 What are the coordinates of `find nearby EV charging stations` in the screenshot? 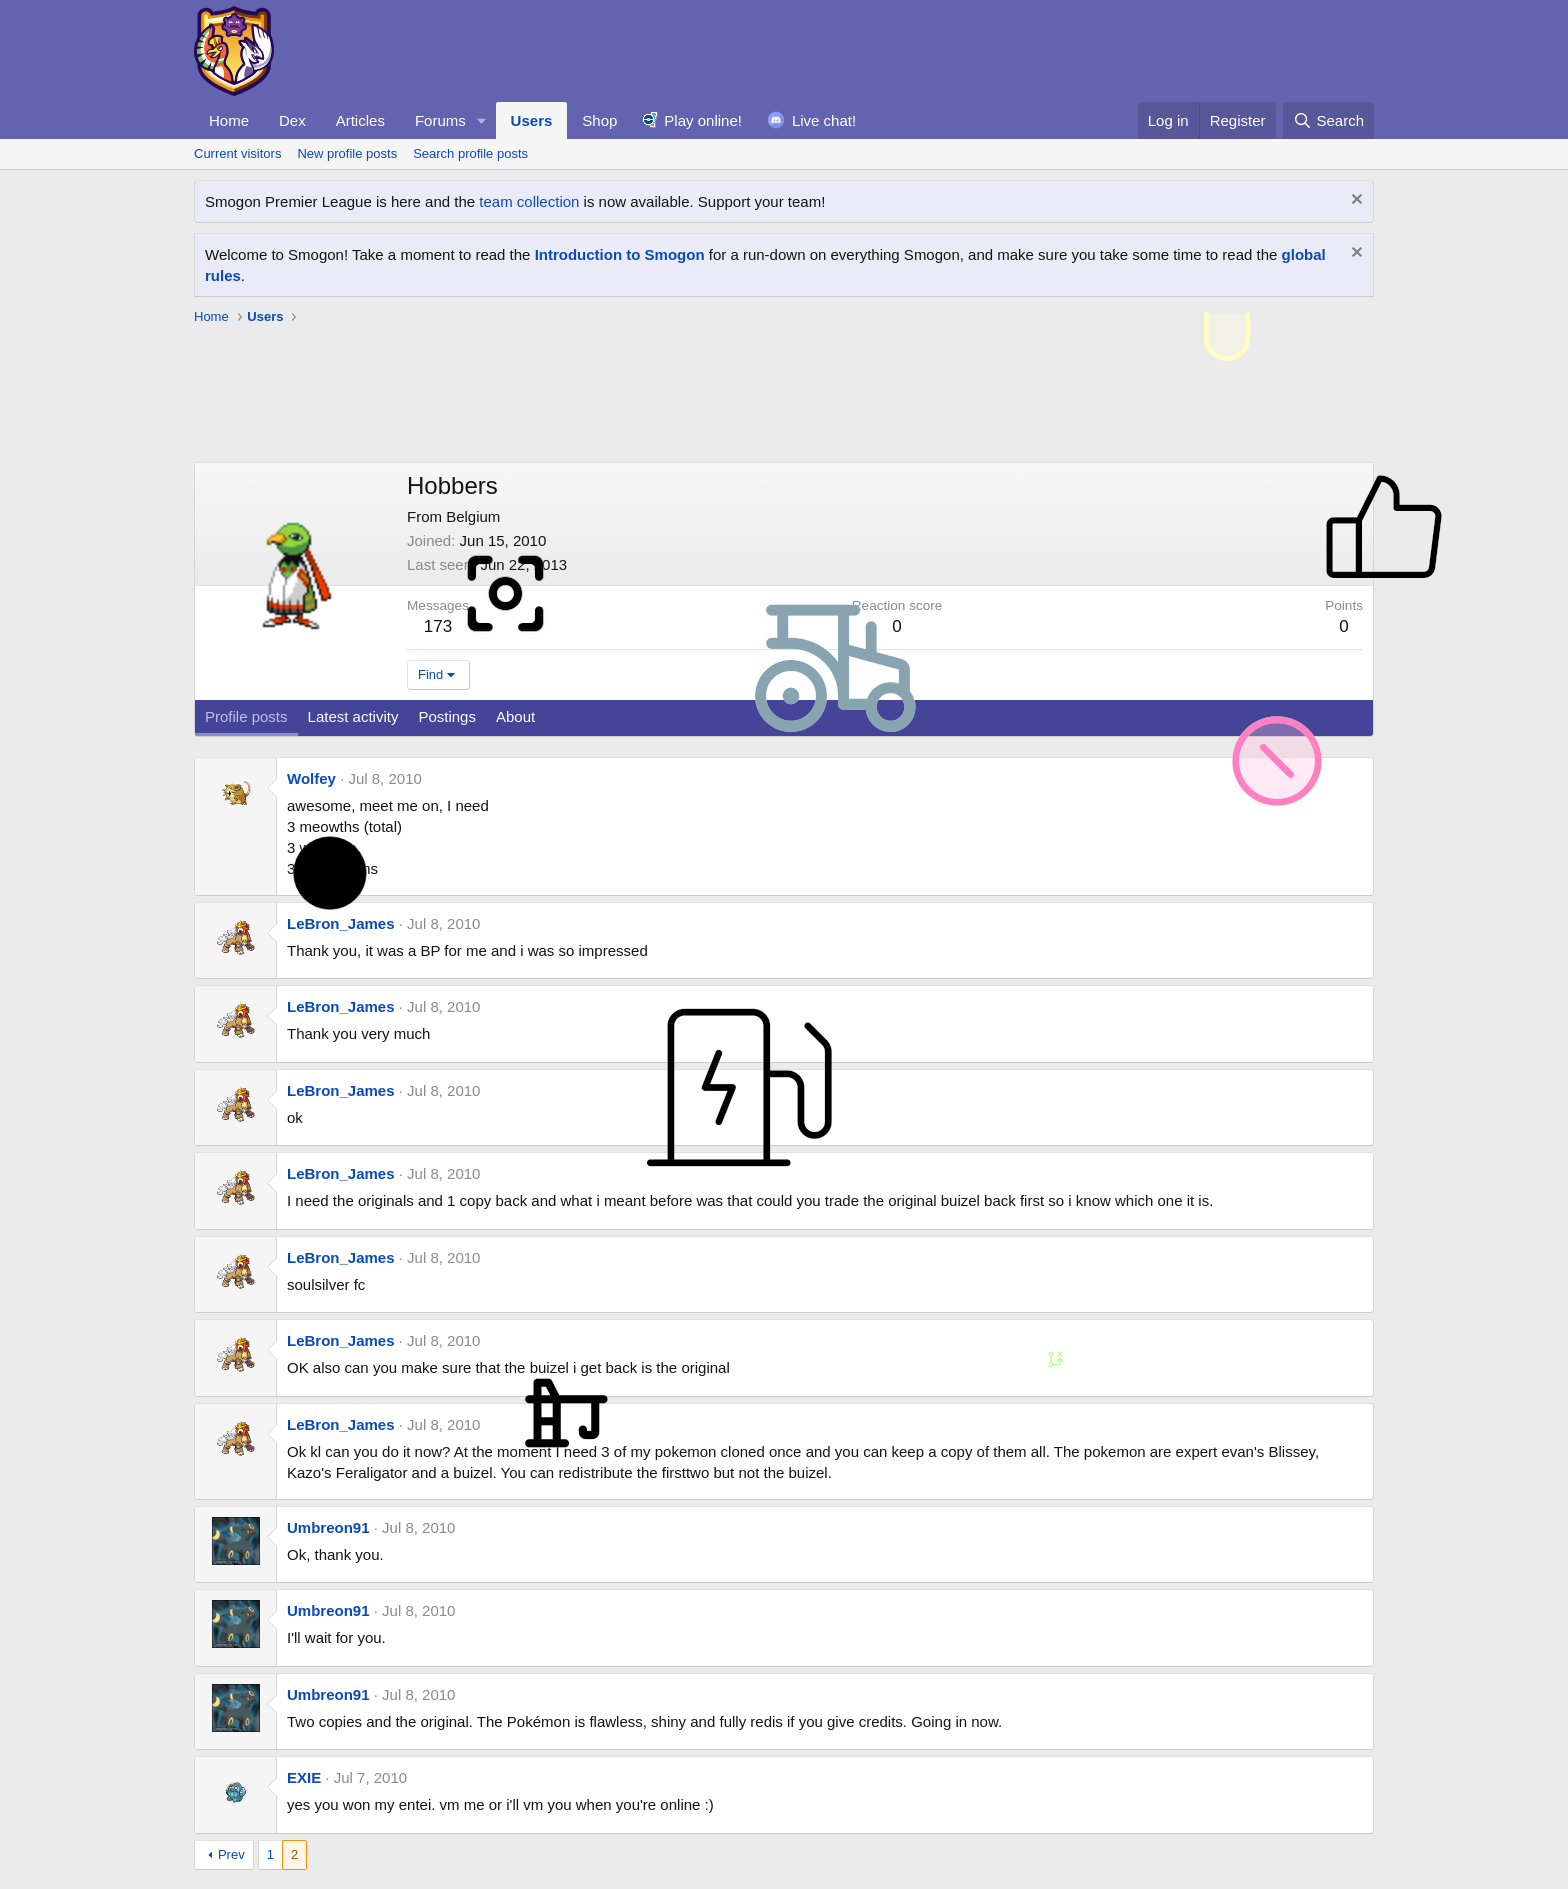 It's located at (732, 1087).